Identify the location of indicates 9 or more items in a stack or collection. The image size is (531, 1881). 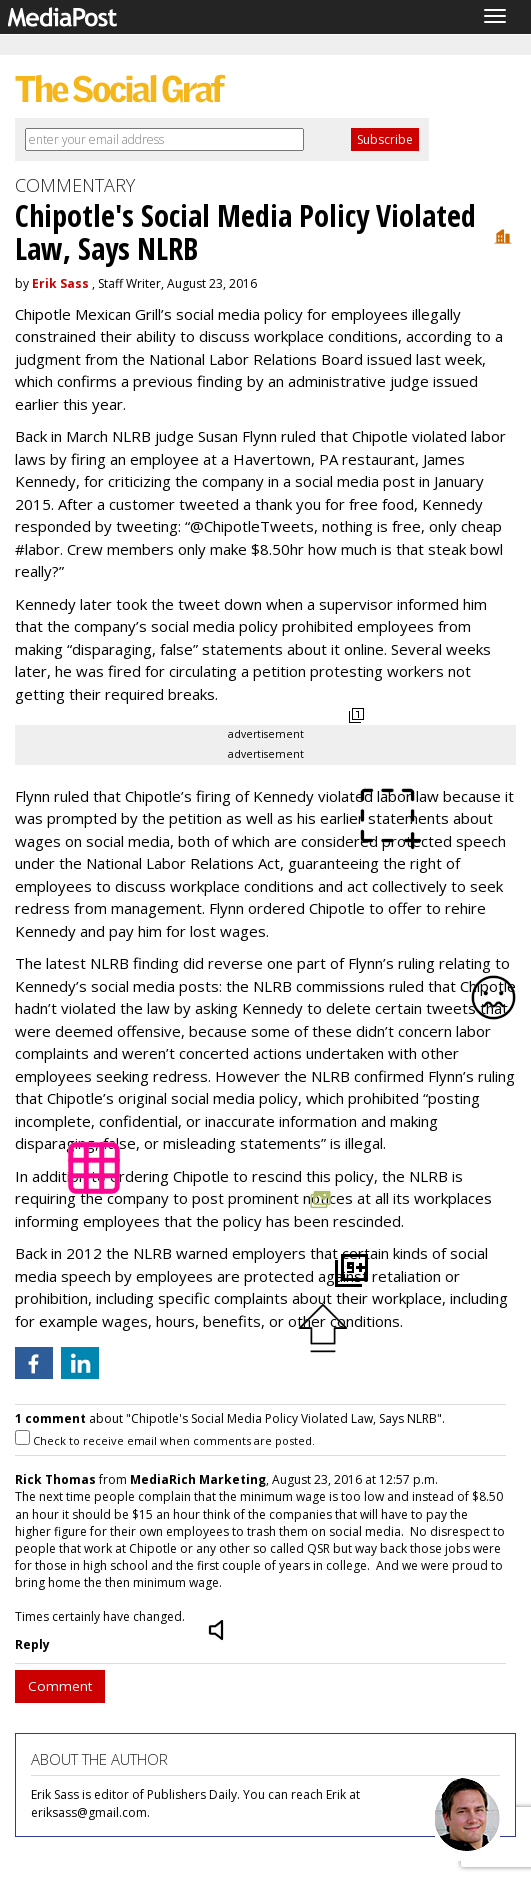
(351, 1270).